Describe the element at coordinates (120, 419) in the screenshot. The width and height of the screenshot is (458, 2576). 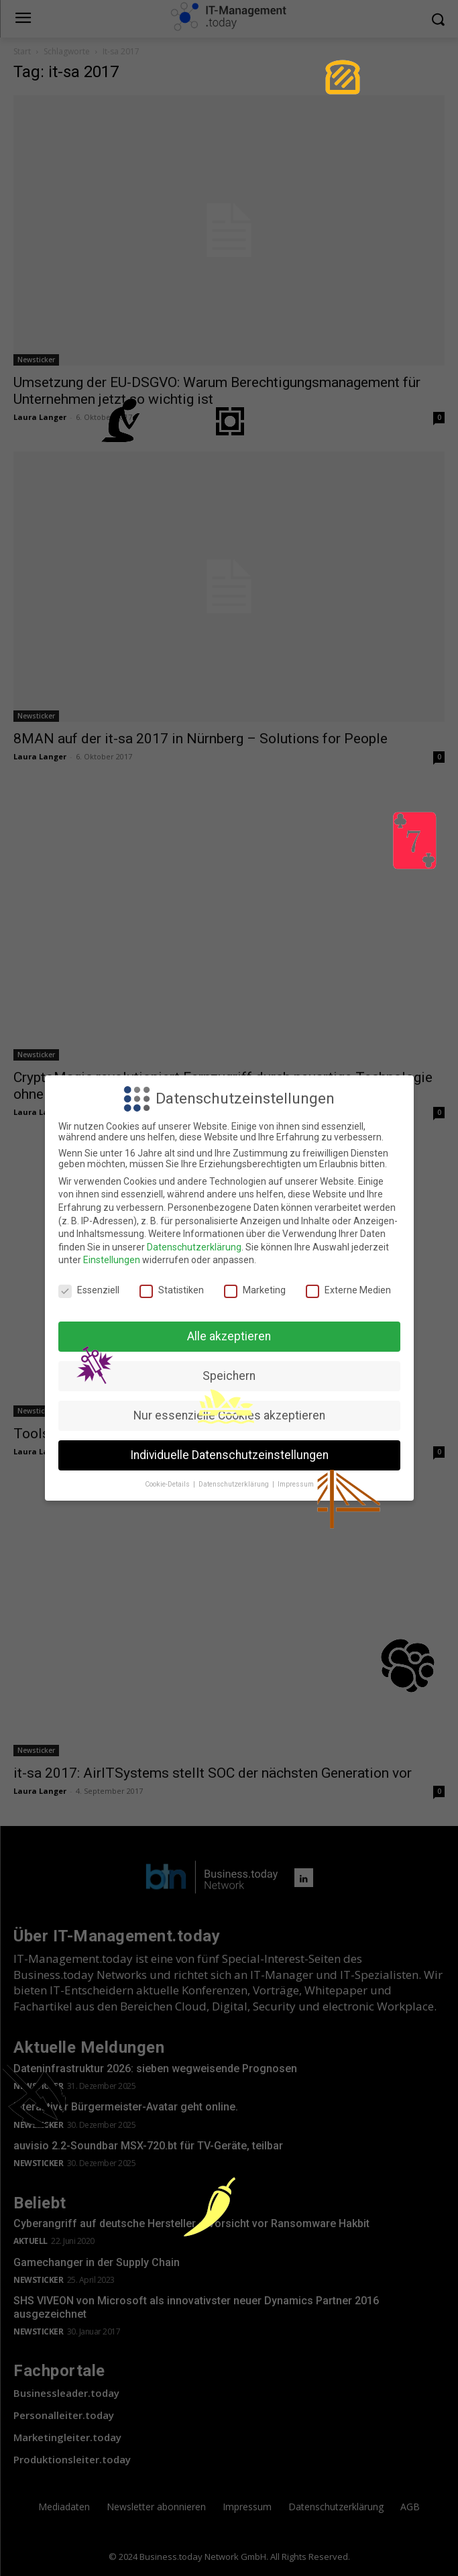
I see `indicates a prayer or meditation area` at that location.